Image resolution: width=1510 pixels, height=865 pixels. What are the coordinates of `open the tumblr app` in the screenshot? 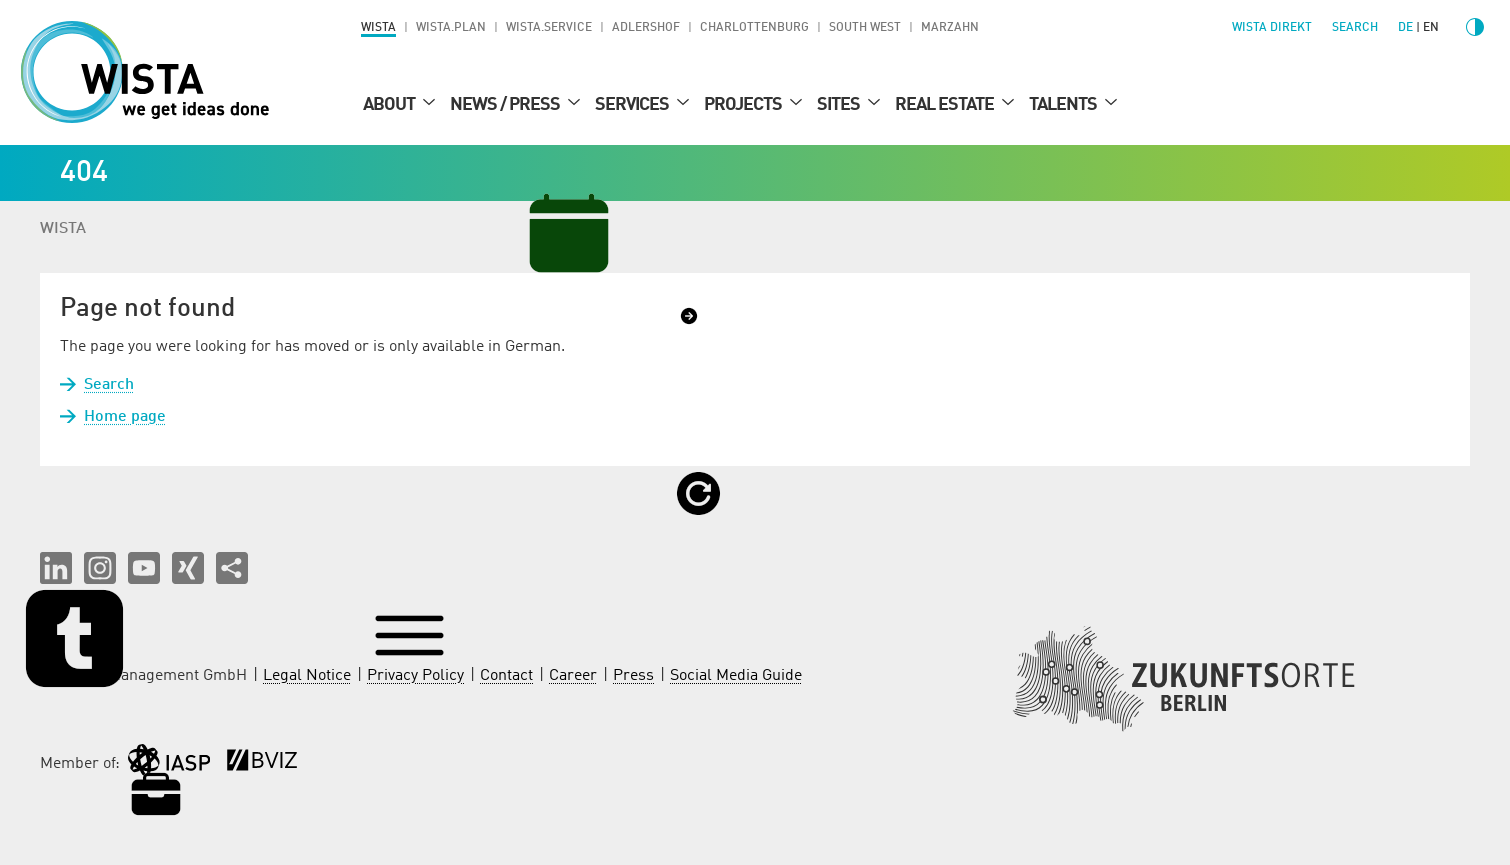 It's located at (74, 638).